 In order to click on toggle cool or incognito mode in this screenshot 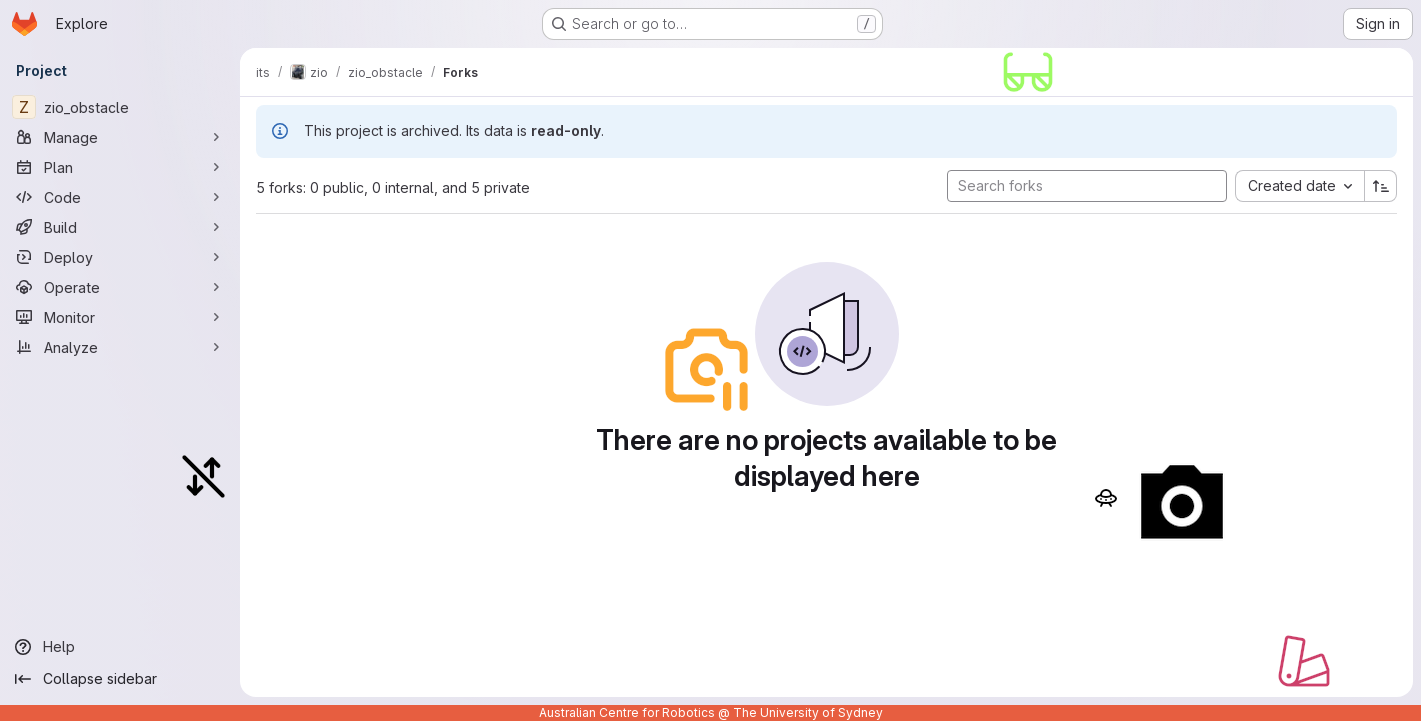, I will do `click(1028, 73)`.